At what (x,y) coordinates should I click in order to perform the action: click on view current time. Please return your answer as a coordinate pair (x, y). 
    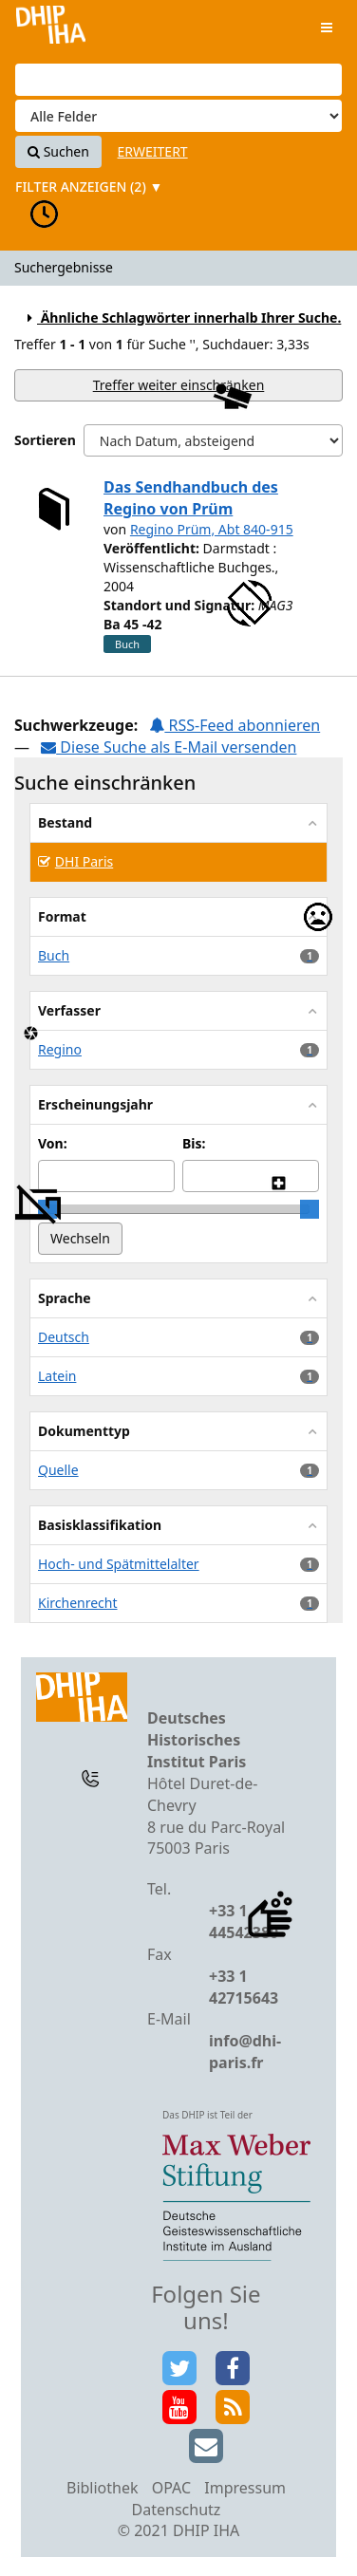
    Looking at the image, I should click on (44, 214).